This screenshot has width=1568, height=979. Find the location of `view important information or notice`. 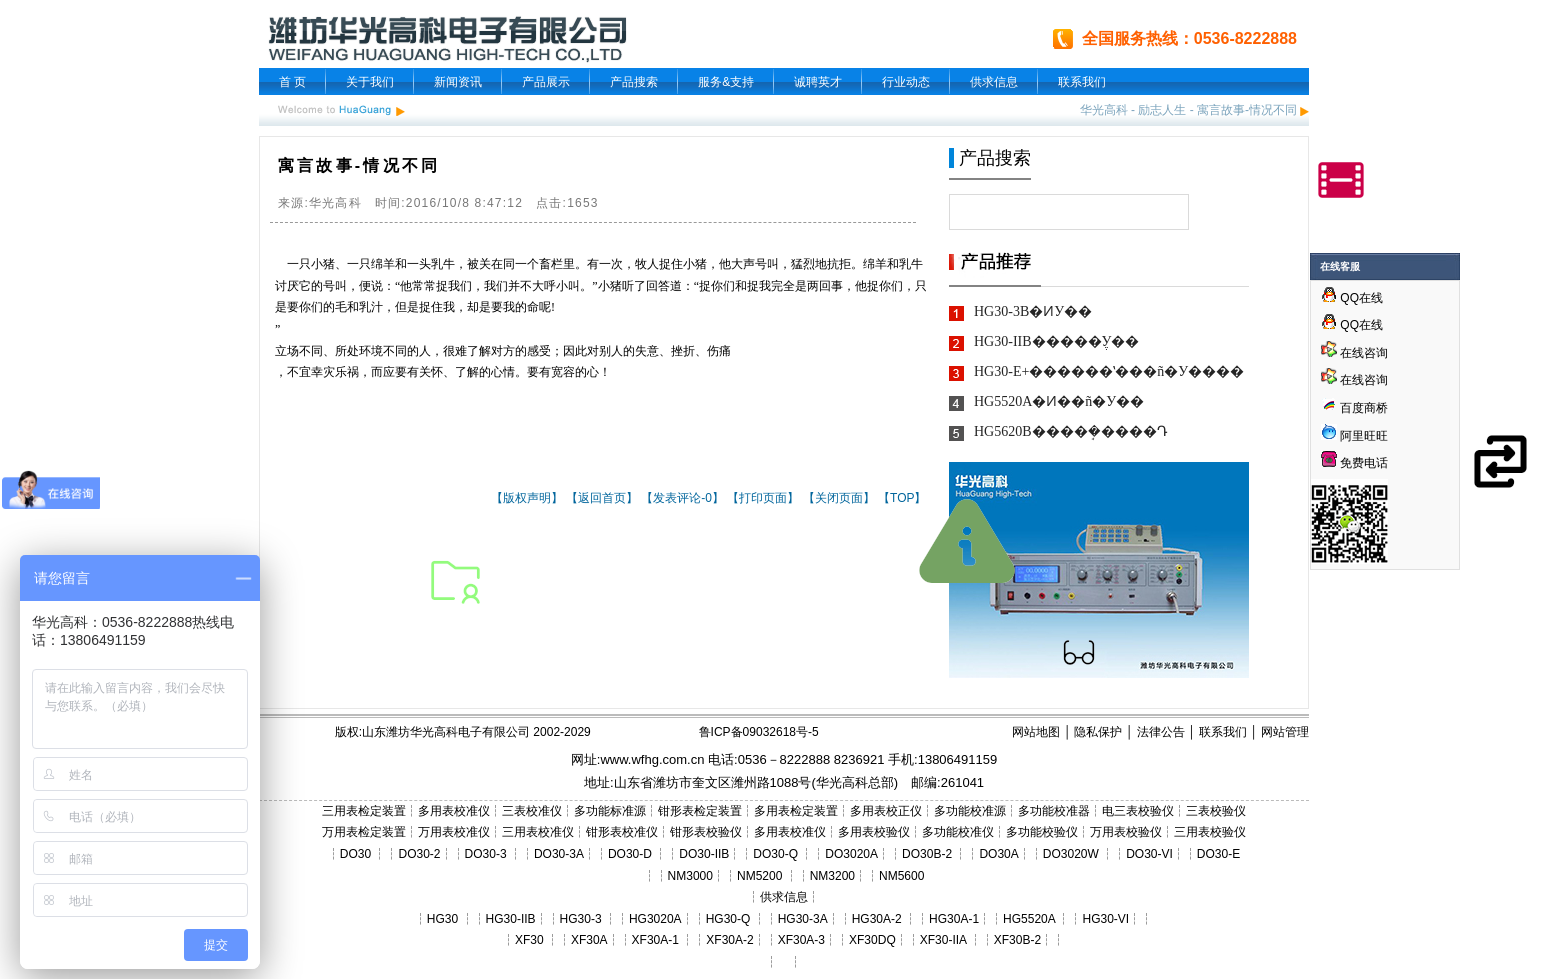

view important information or notice is located at coordinates (967, 544).